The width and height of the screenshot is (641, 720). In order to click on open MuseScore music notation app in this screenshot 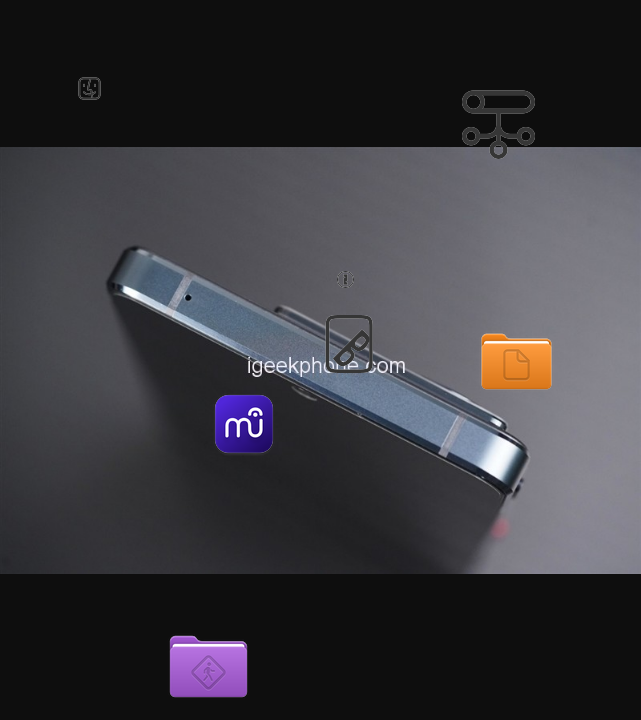, I will do `click(244, 424)`.